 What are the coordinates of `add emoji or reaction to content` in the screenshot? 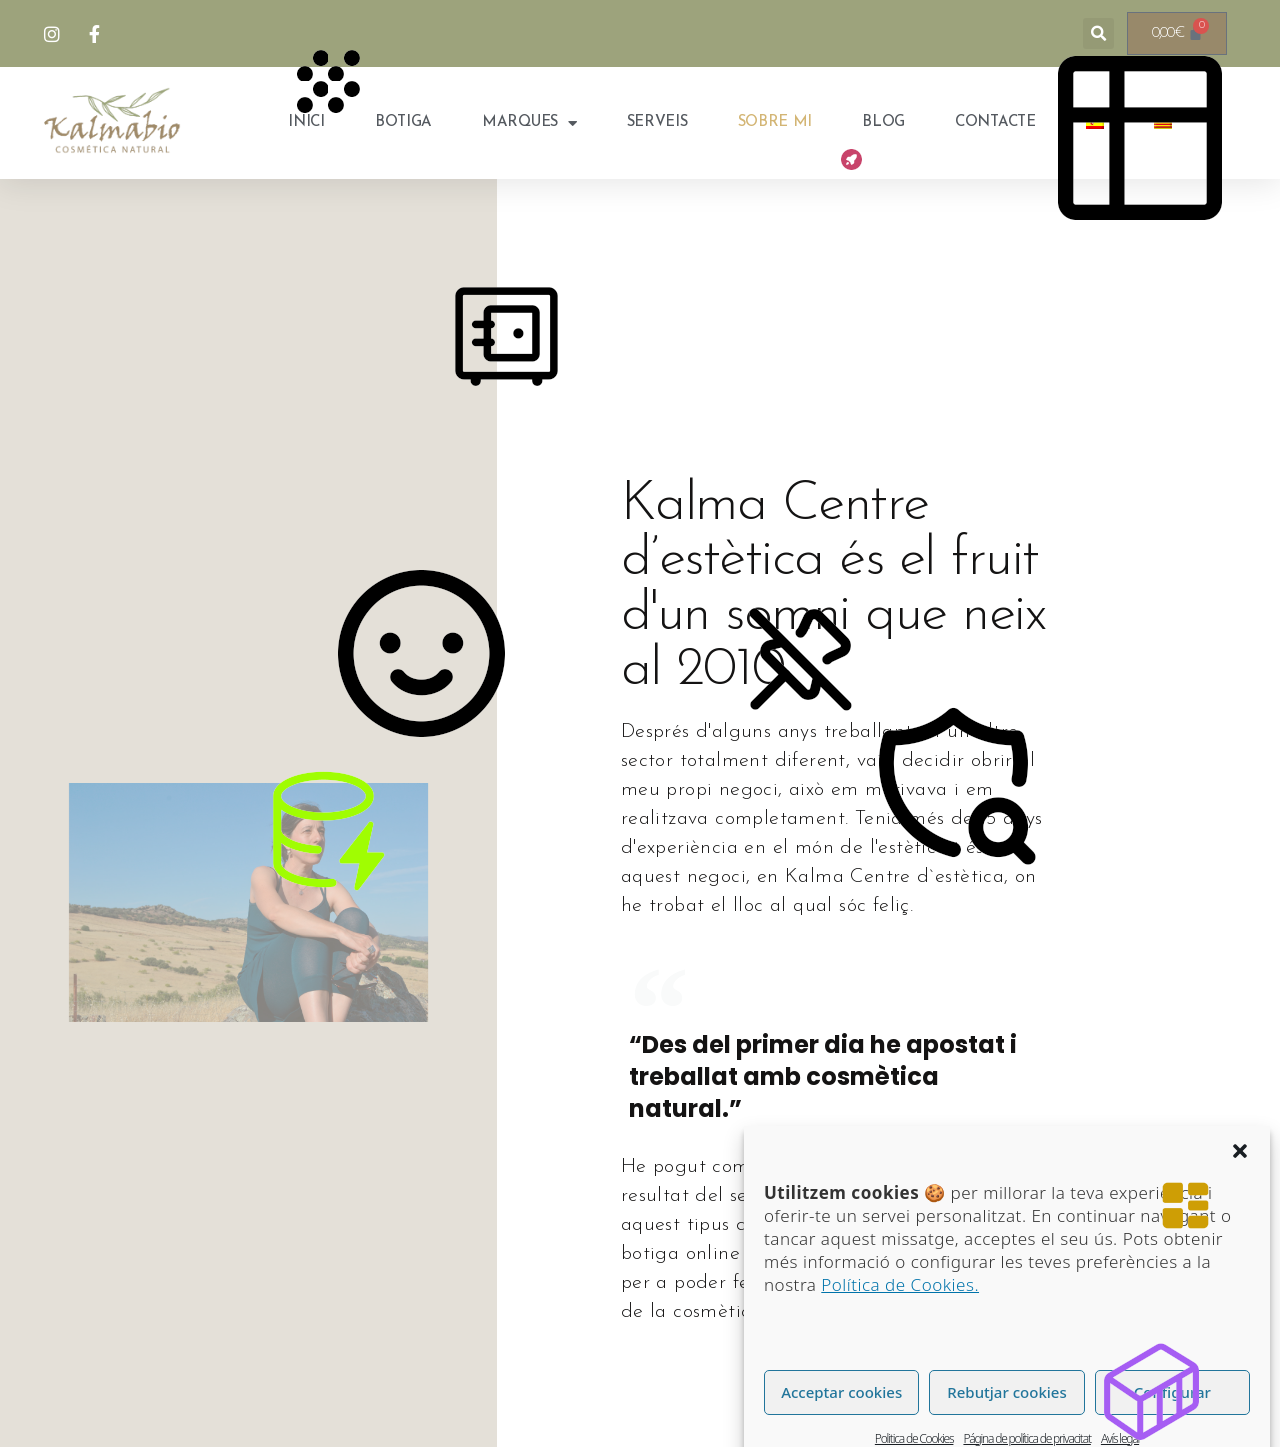 It's located at (421, 653).